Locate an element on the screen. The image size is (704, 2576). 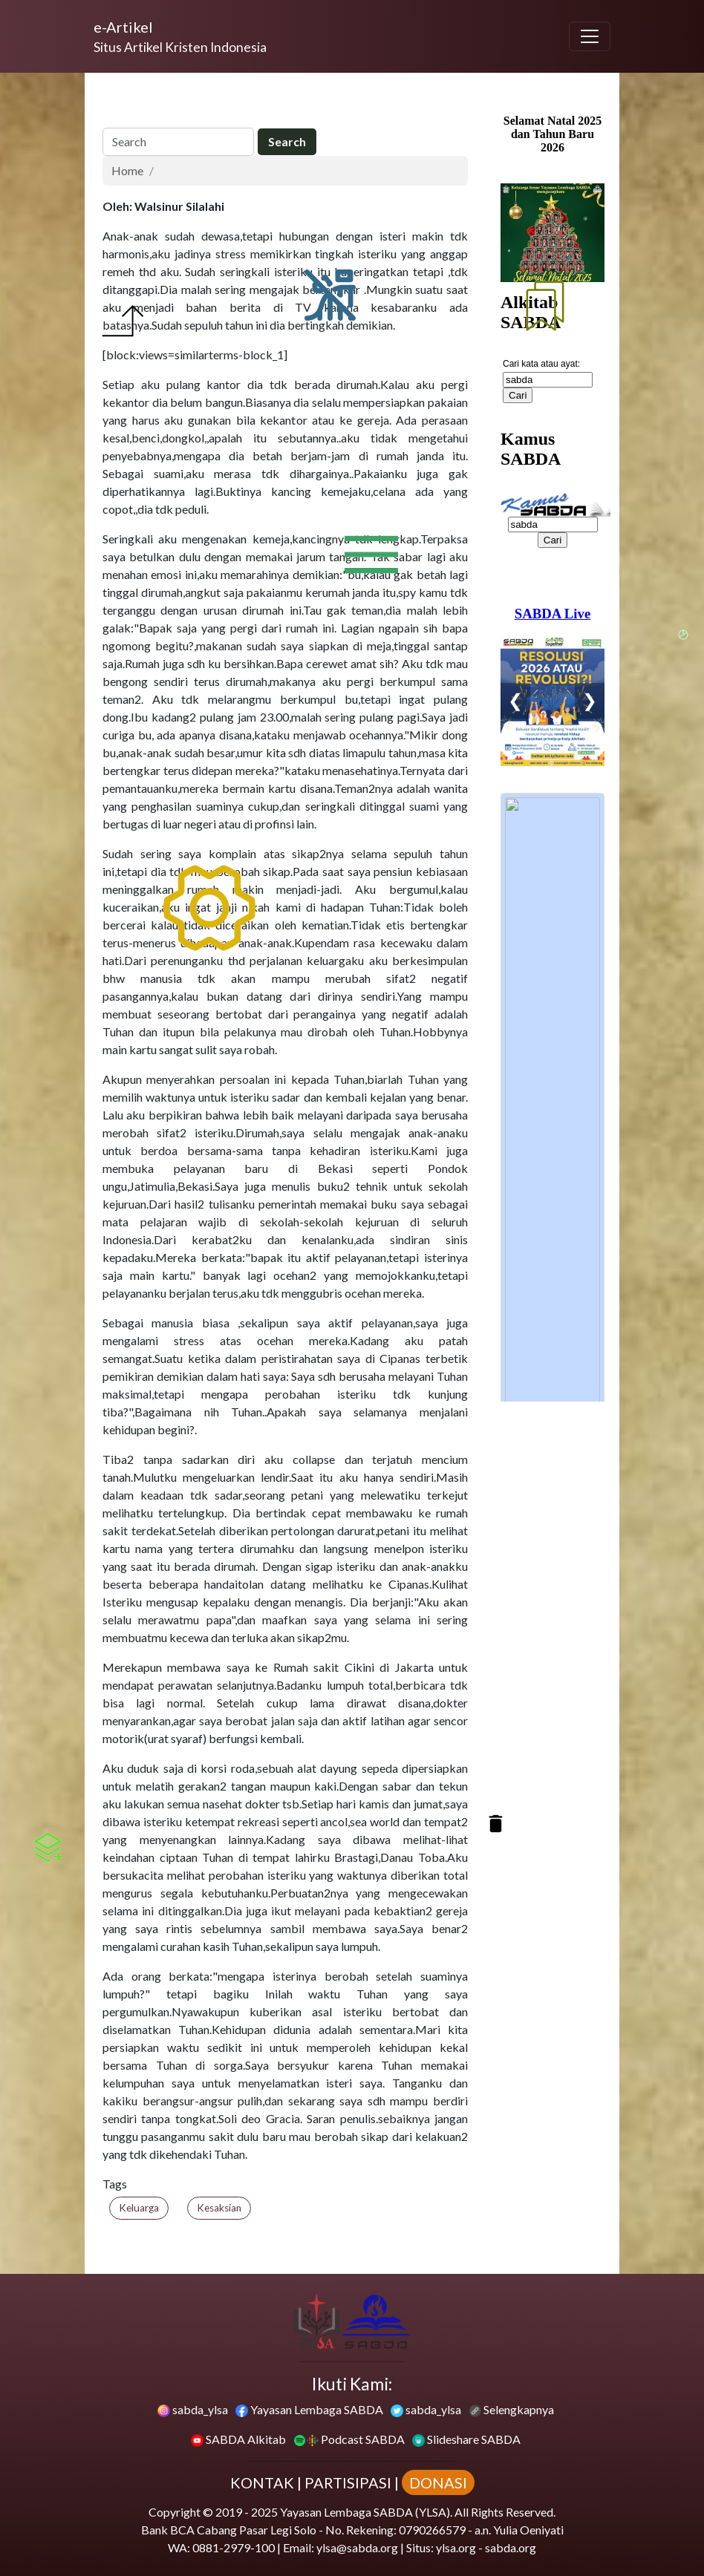
delete selected item is located at coordinates (495, 1823).